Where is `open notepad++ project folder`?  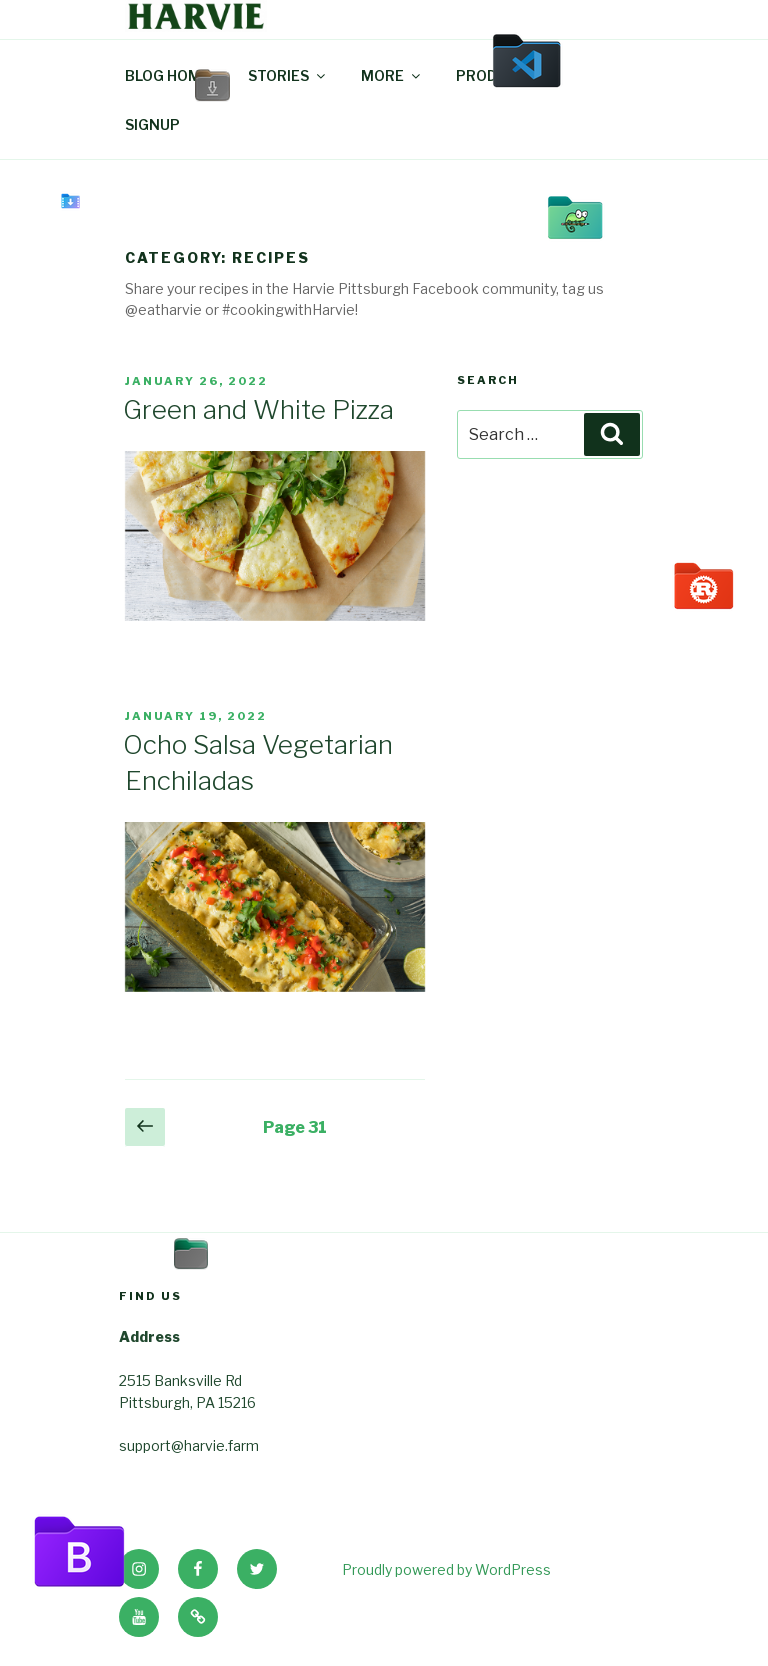 open notepad++ project folder is located at coordinates (575, 219).